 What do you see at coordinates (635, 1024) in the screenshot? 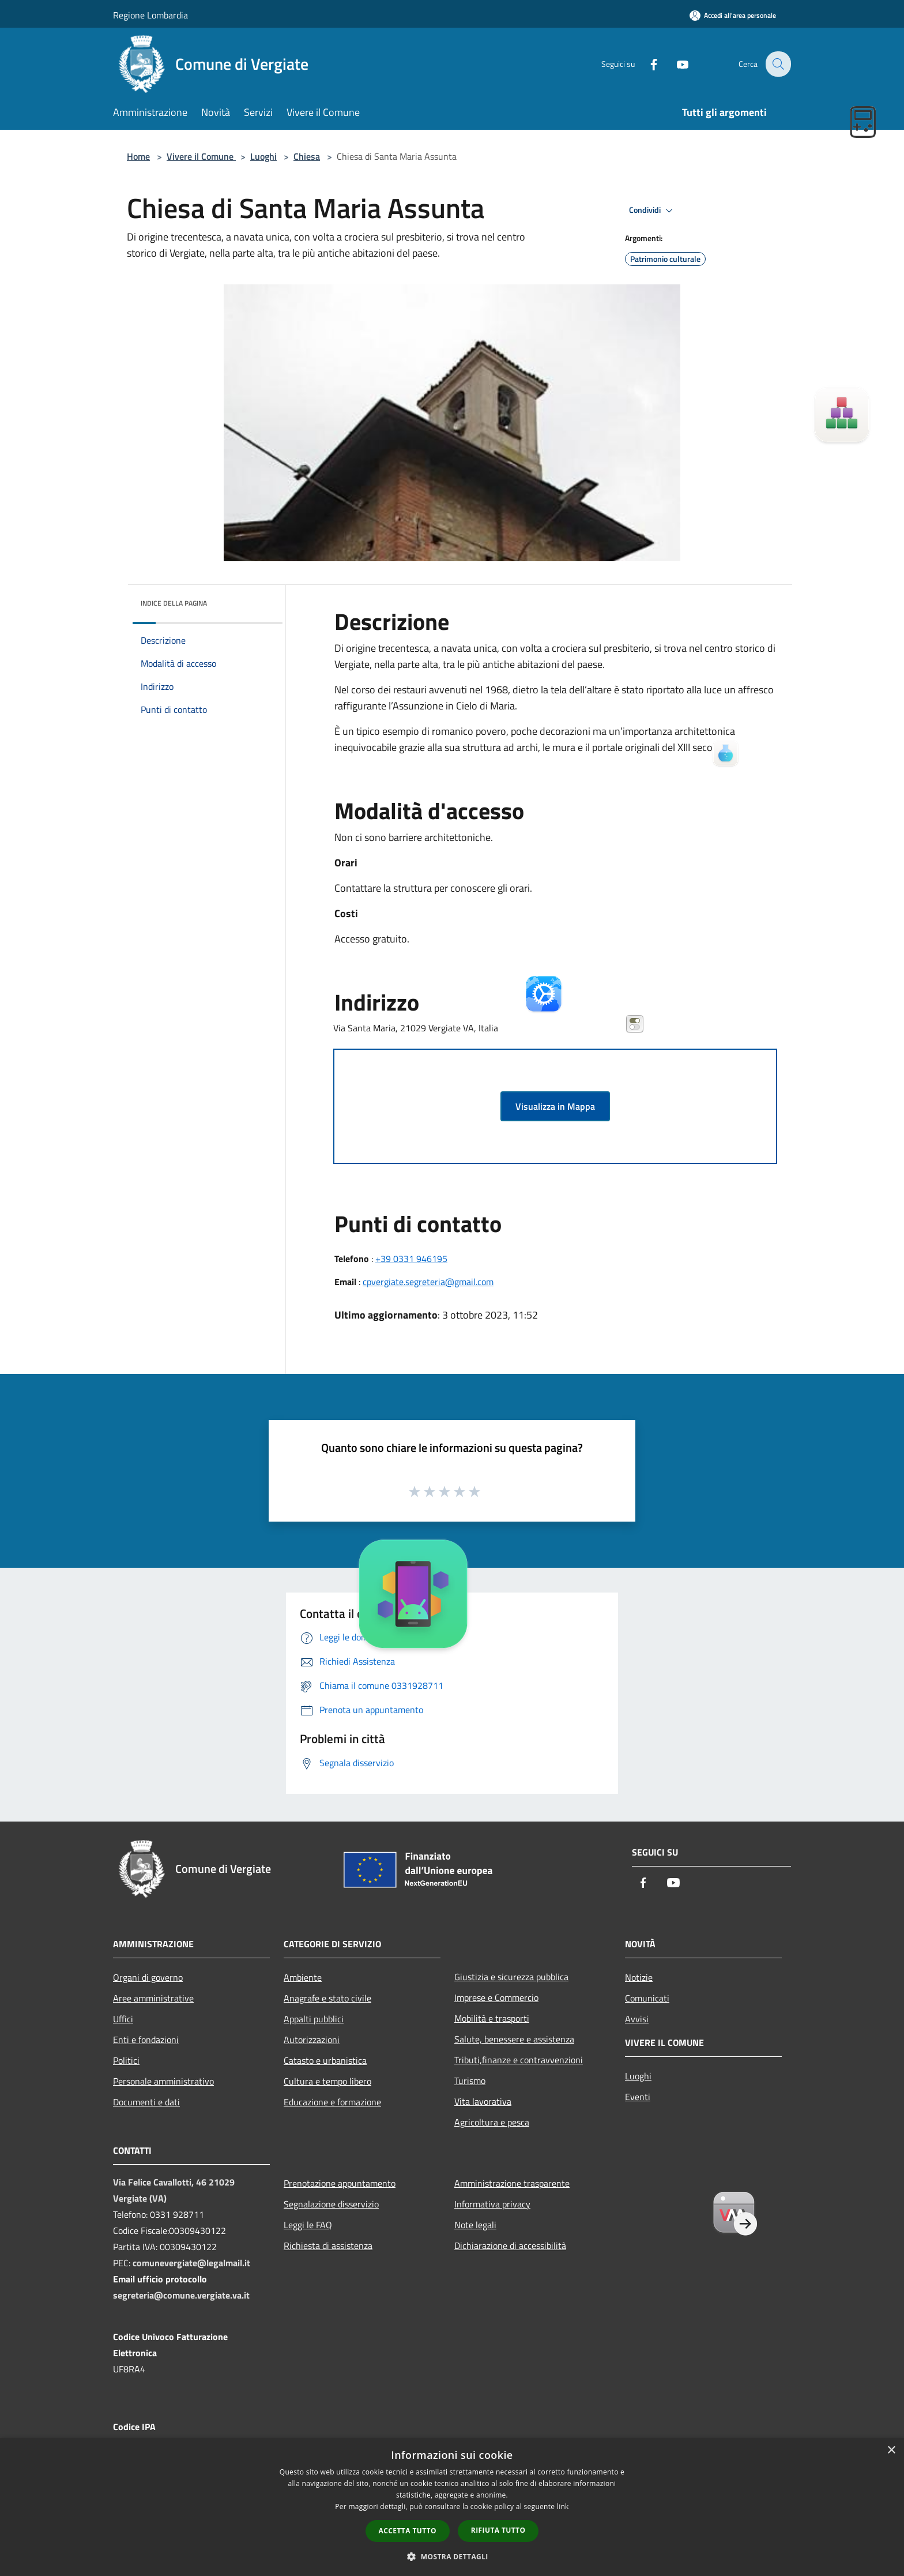
I see `open unity tweak tool settings` at bounding box center [635, 1024].